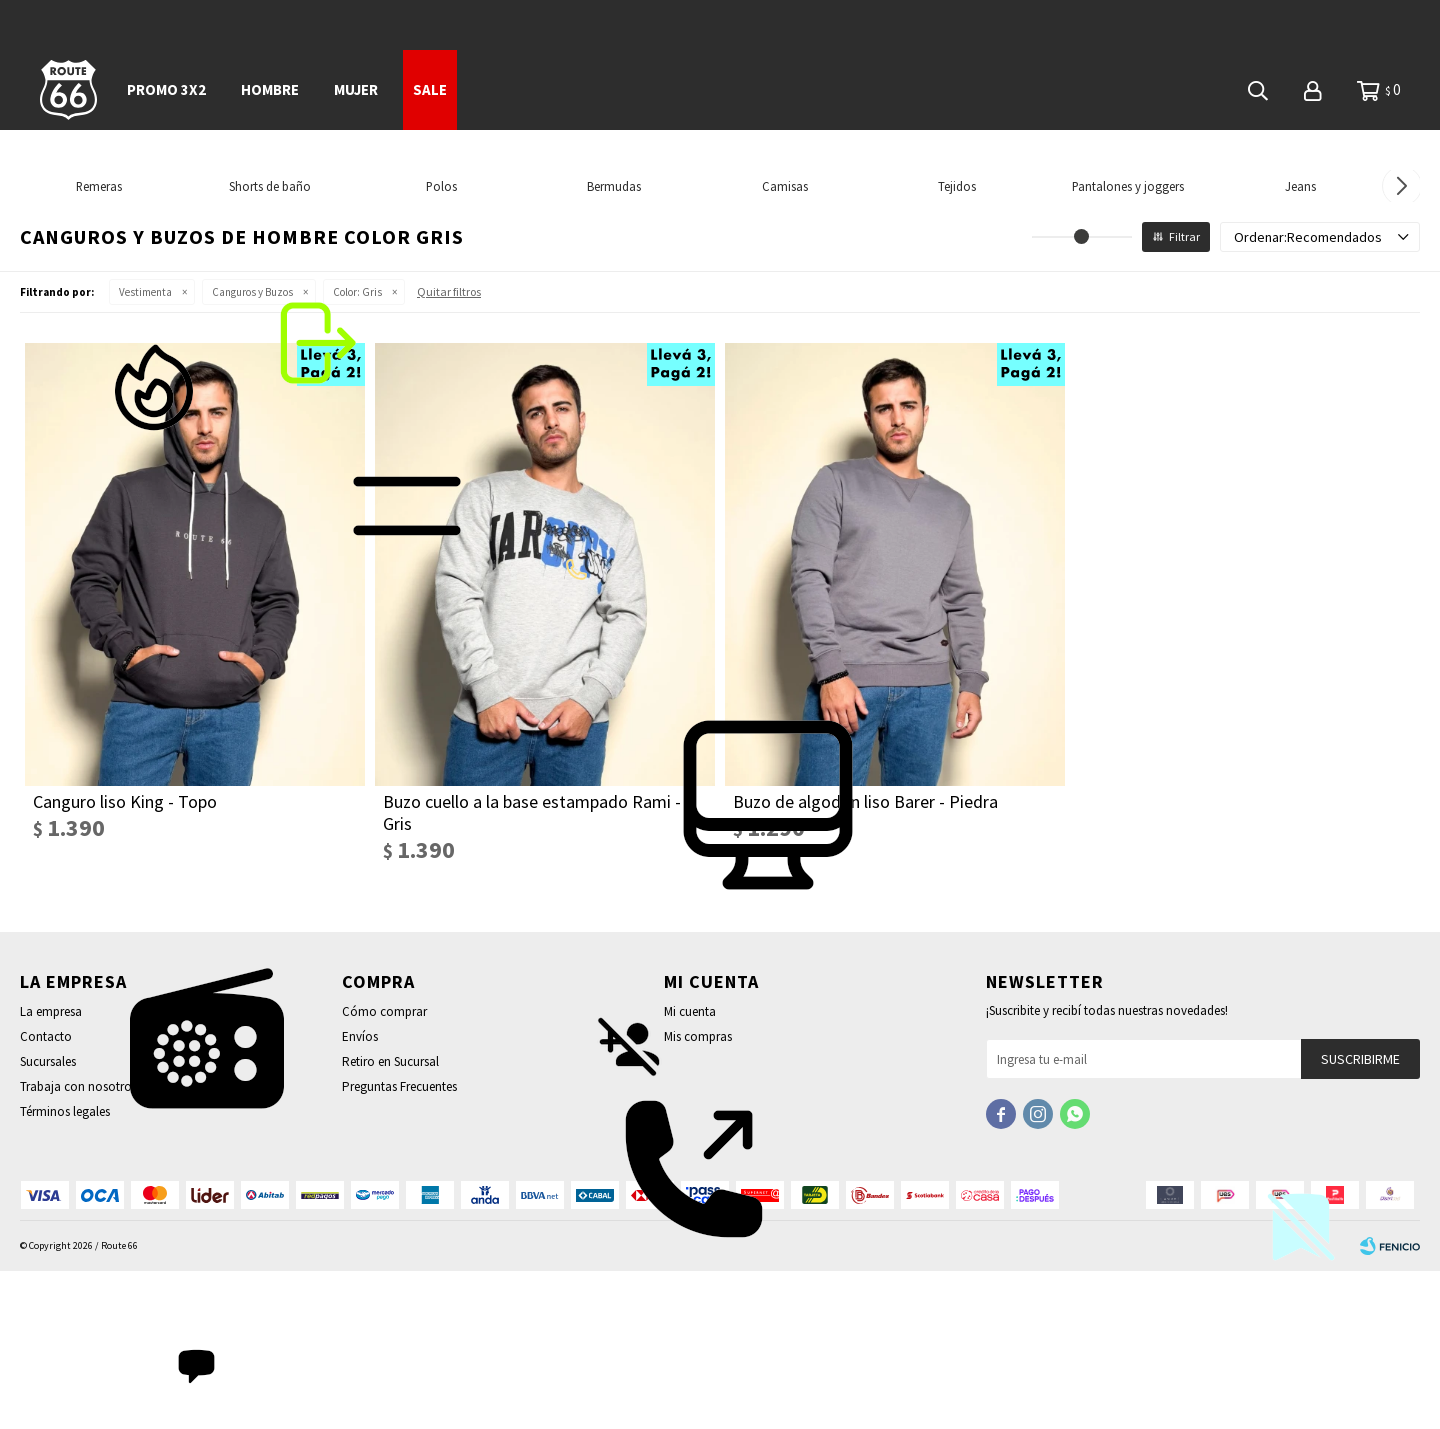  I want to click on make a phone call, so click(576, 569).